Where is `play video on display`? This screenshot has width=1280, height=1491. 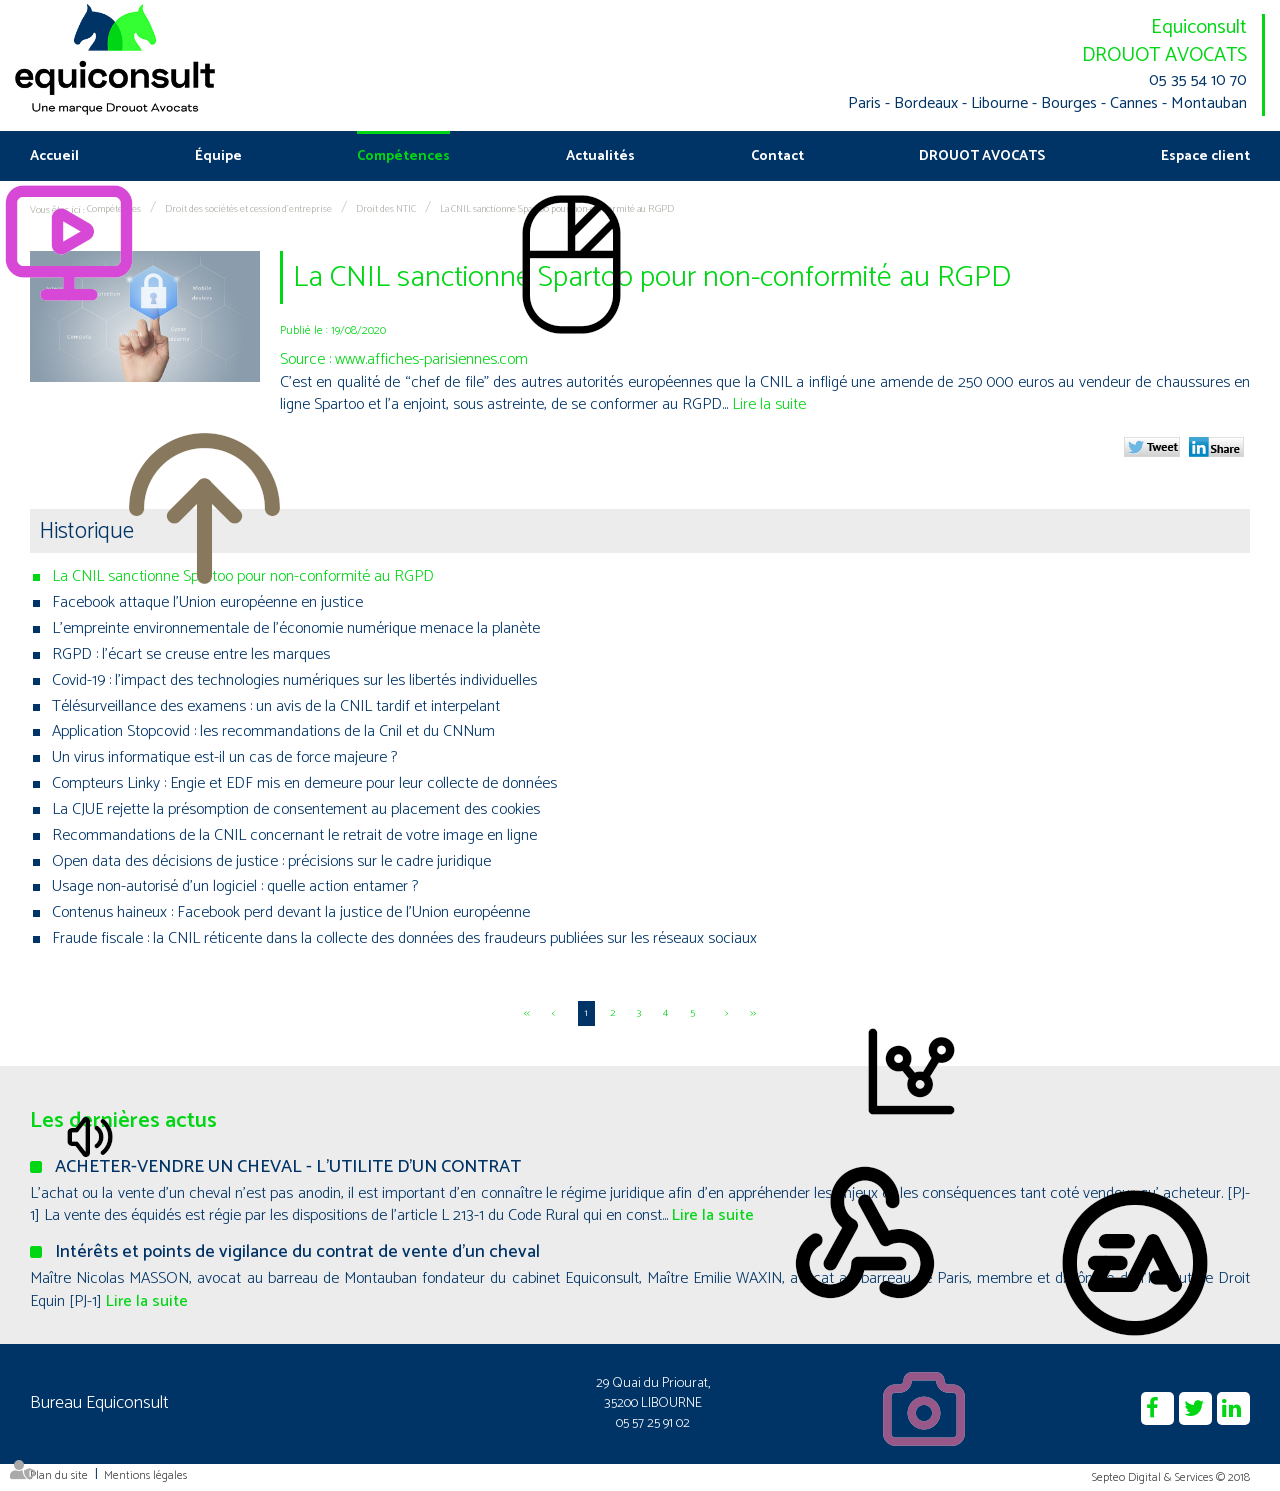
play video on display is located at coordinates (69, 243).